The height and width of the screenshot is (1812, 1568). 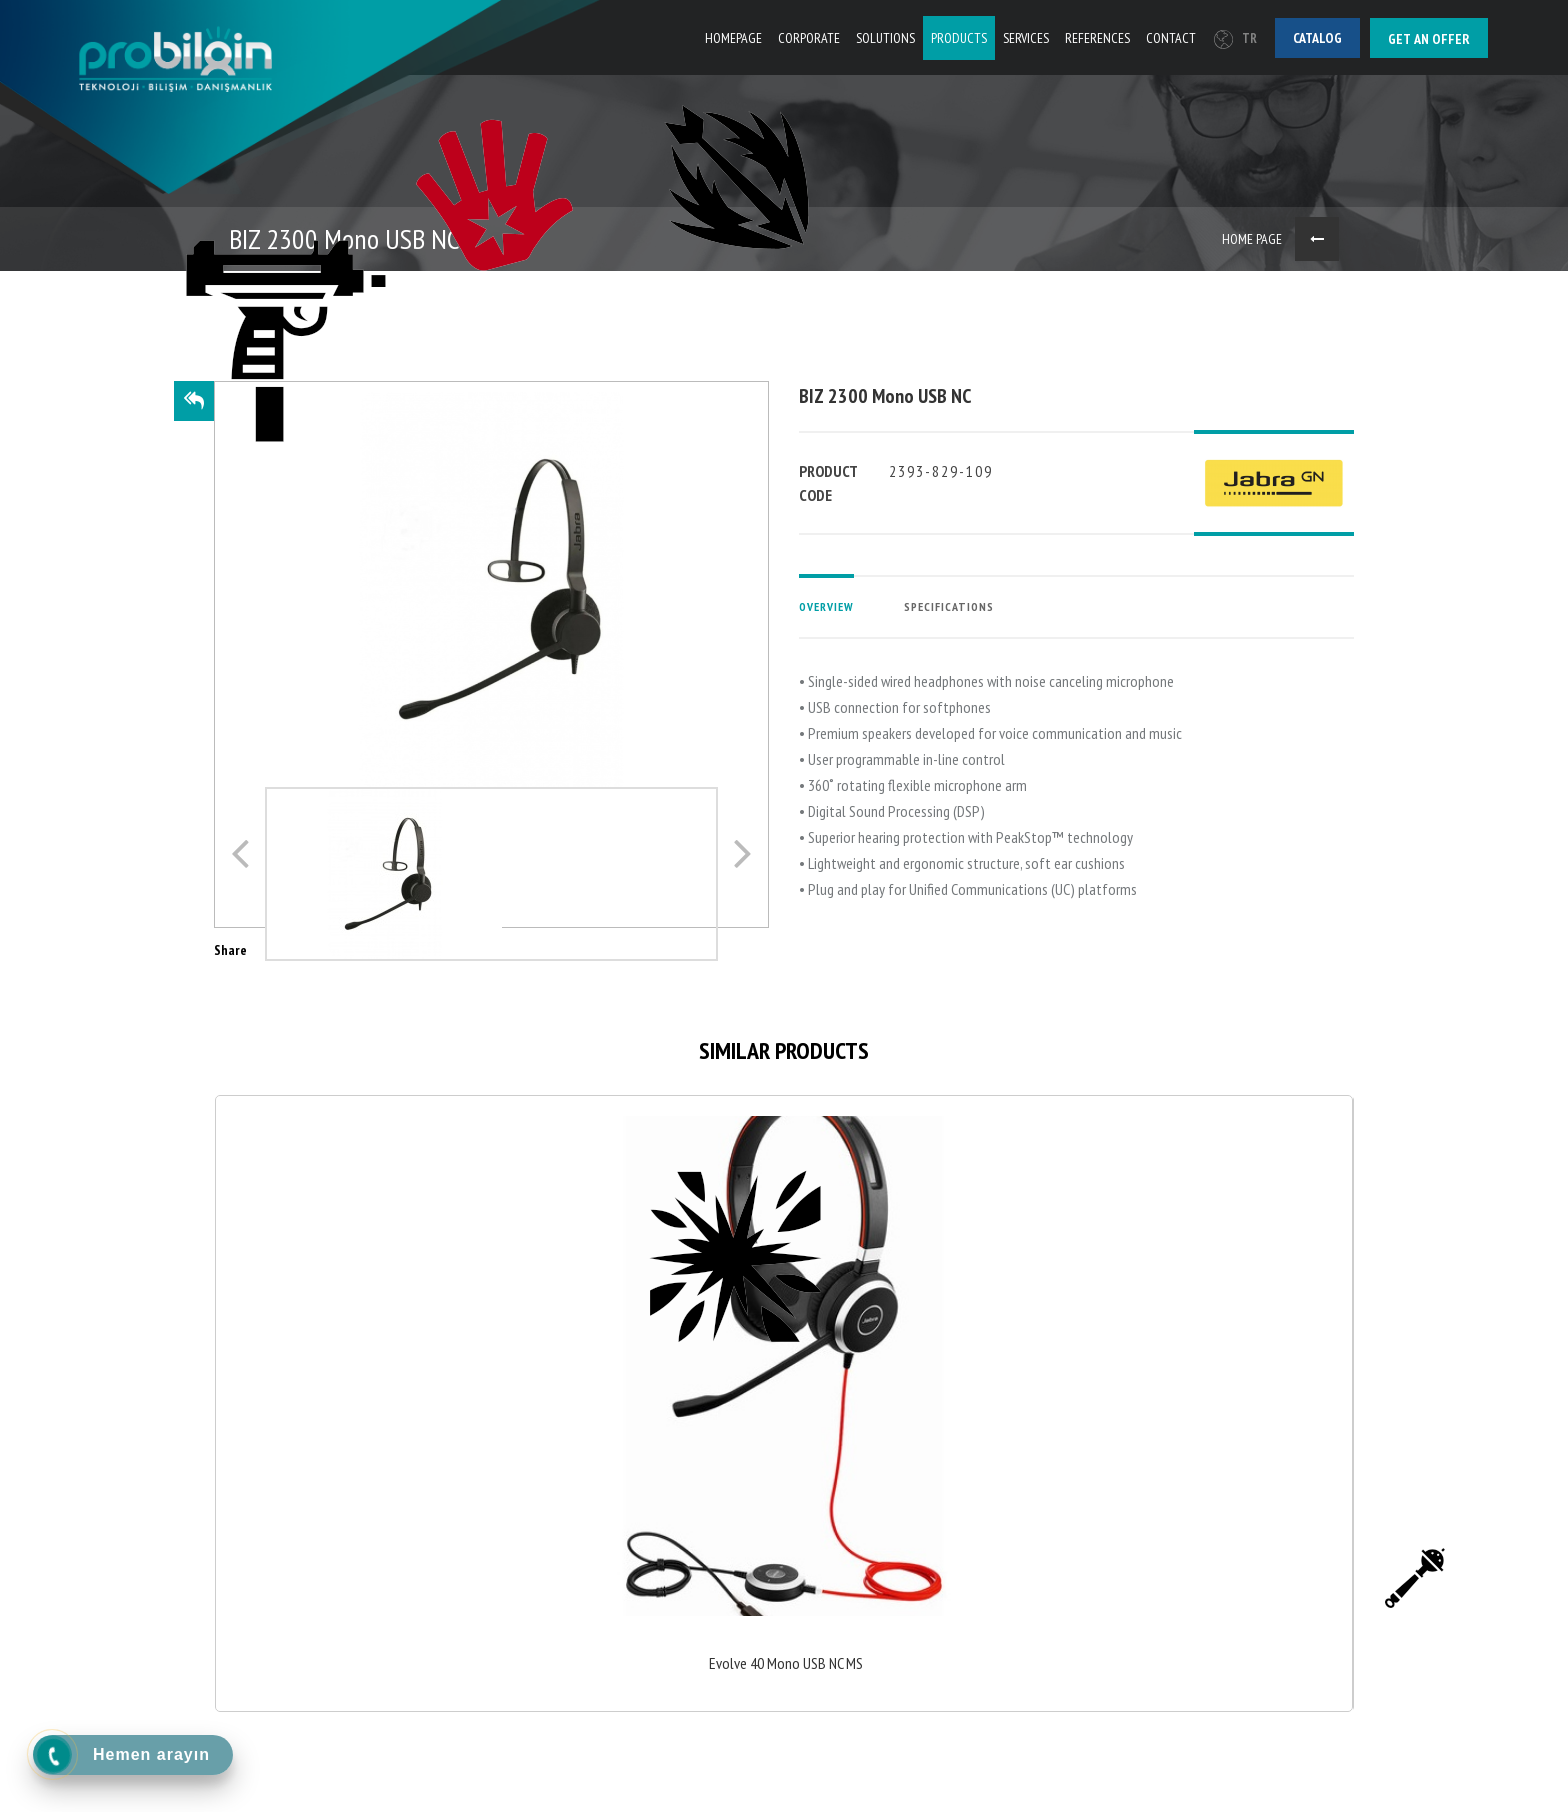 I want to click on indicates an explosion or blast effect in gameplay, so click(x=735, y=1257).